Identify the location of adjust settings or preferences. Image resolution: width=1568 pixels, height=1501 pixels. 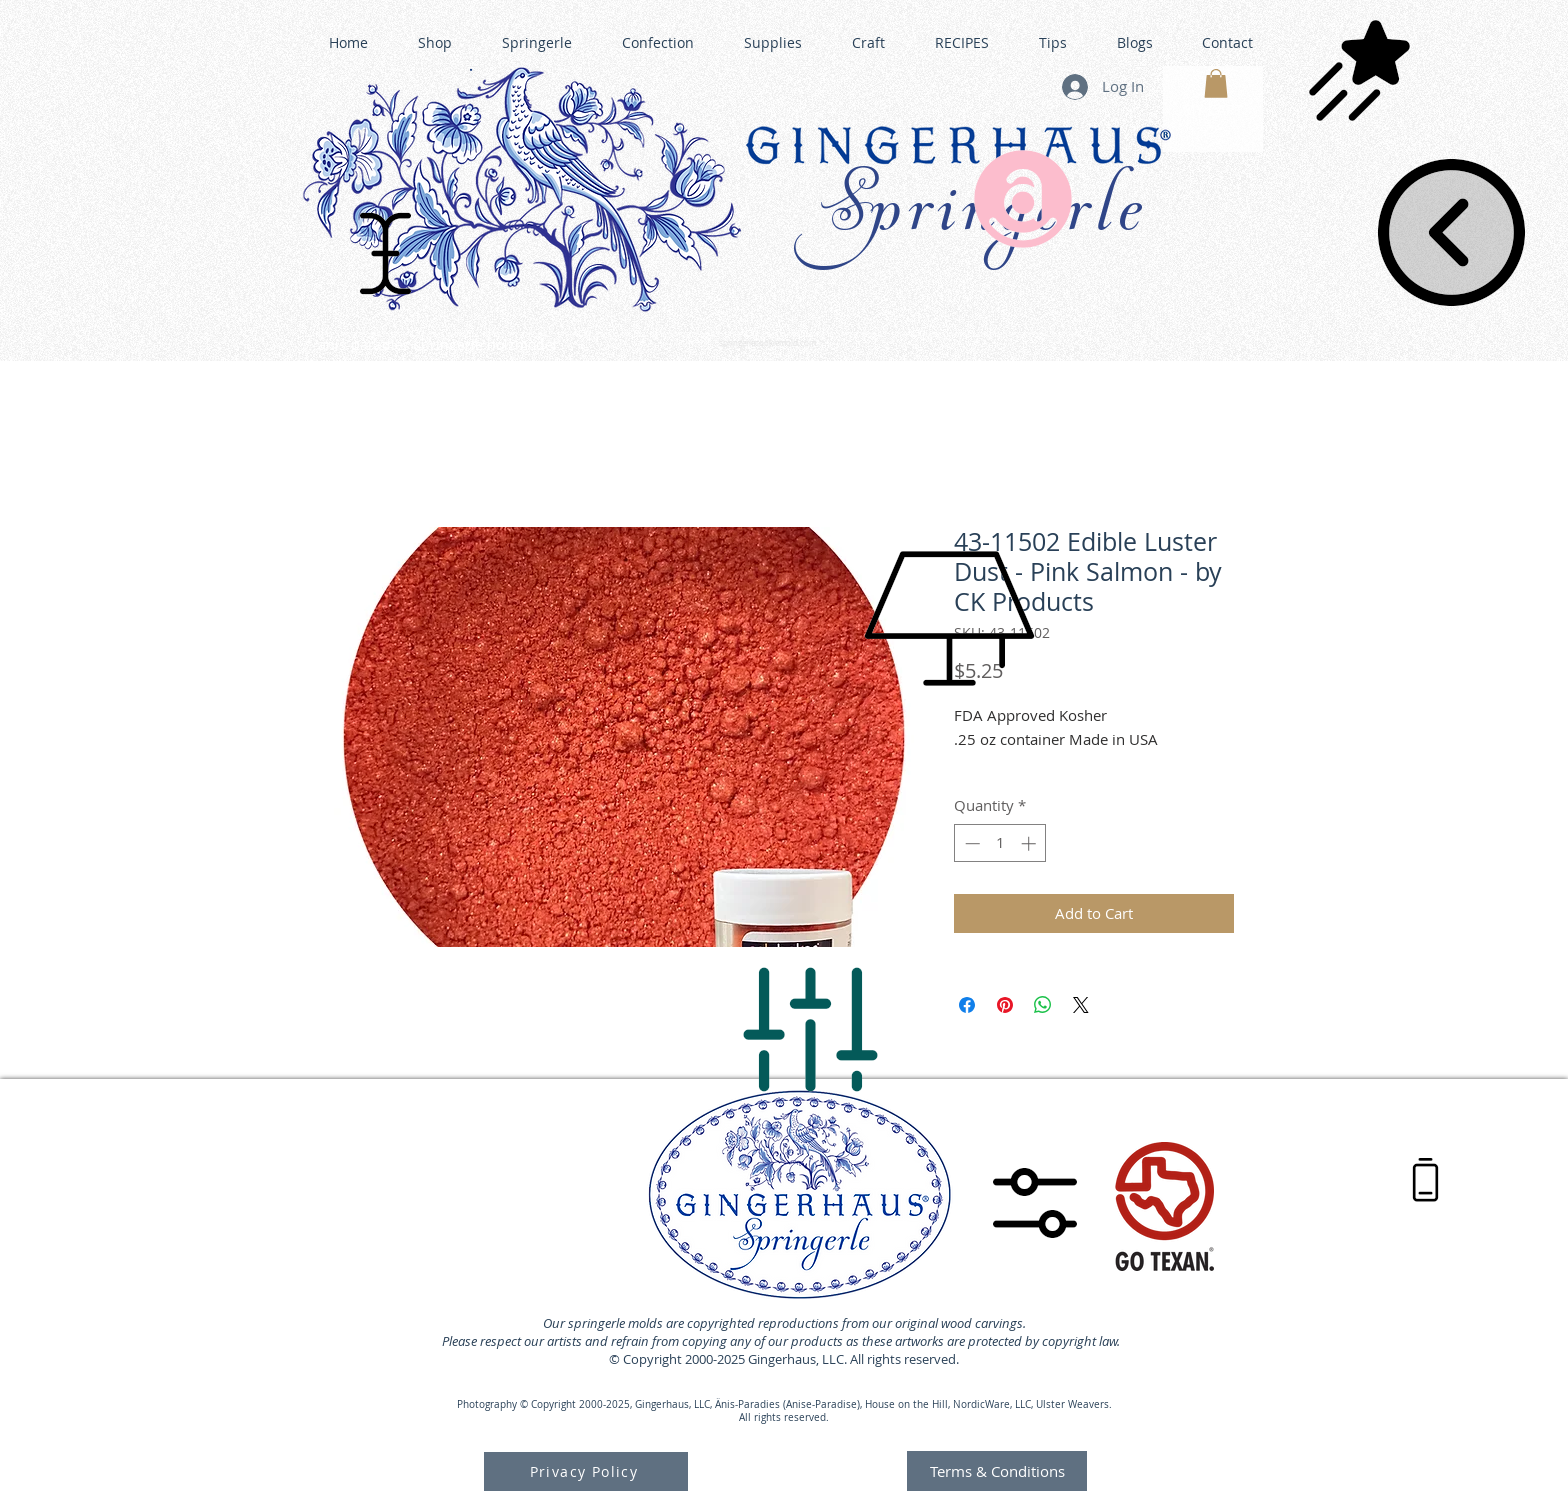
(810, 1029).